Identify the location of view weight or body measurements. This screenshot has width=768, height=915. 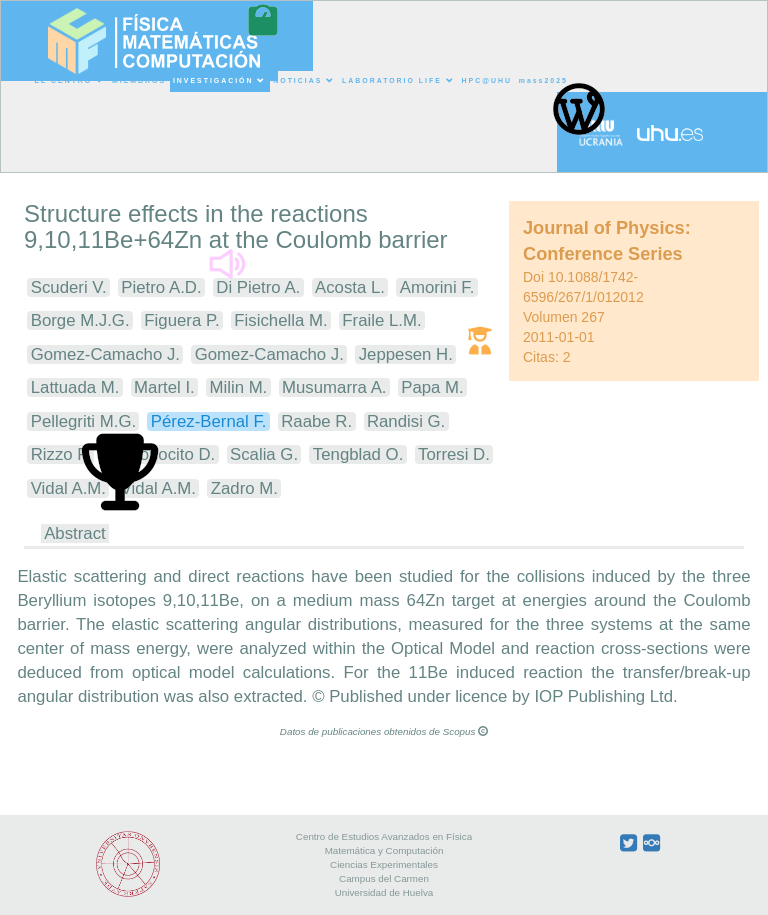
(263, 21).